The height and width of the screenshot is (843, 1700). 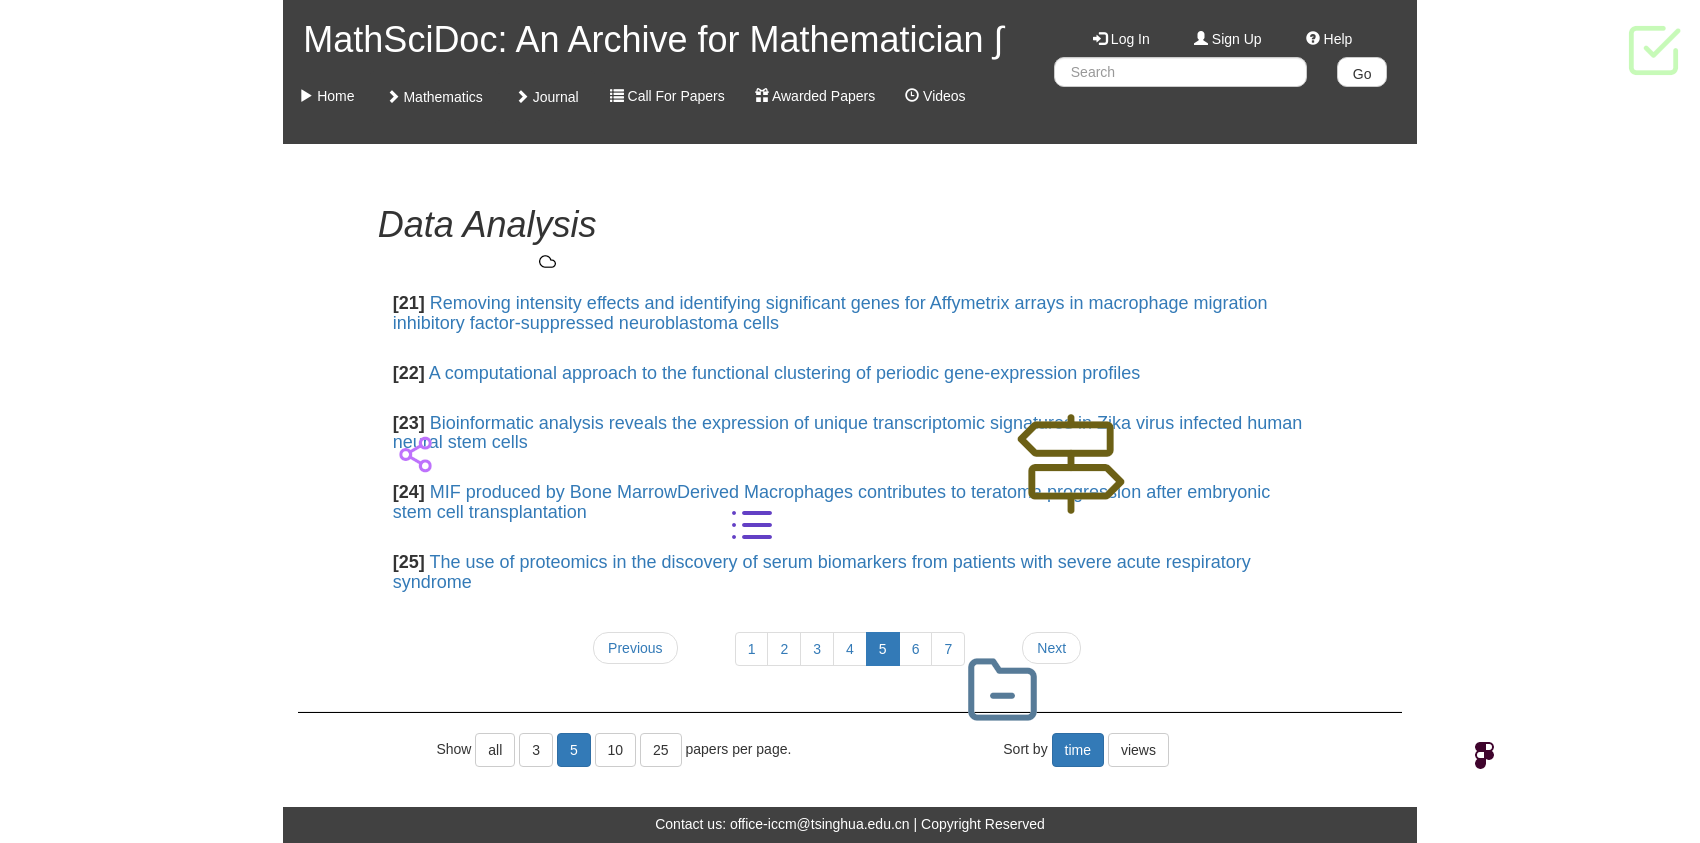 What do you see at coordinates (1653, 50) in the screenshot?
I see `mark item as complete` at bounding box center [1653, 50].